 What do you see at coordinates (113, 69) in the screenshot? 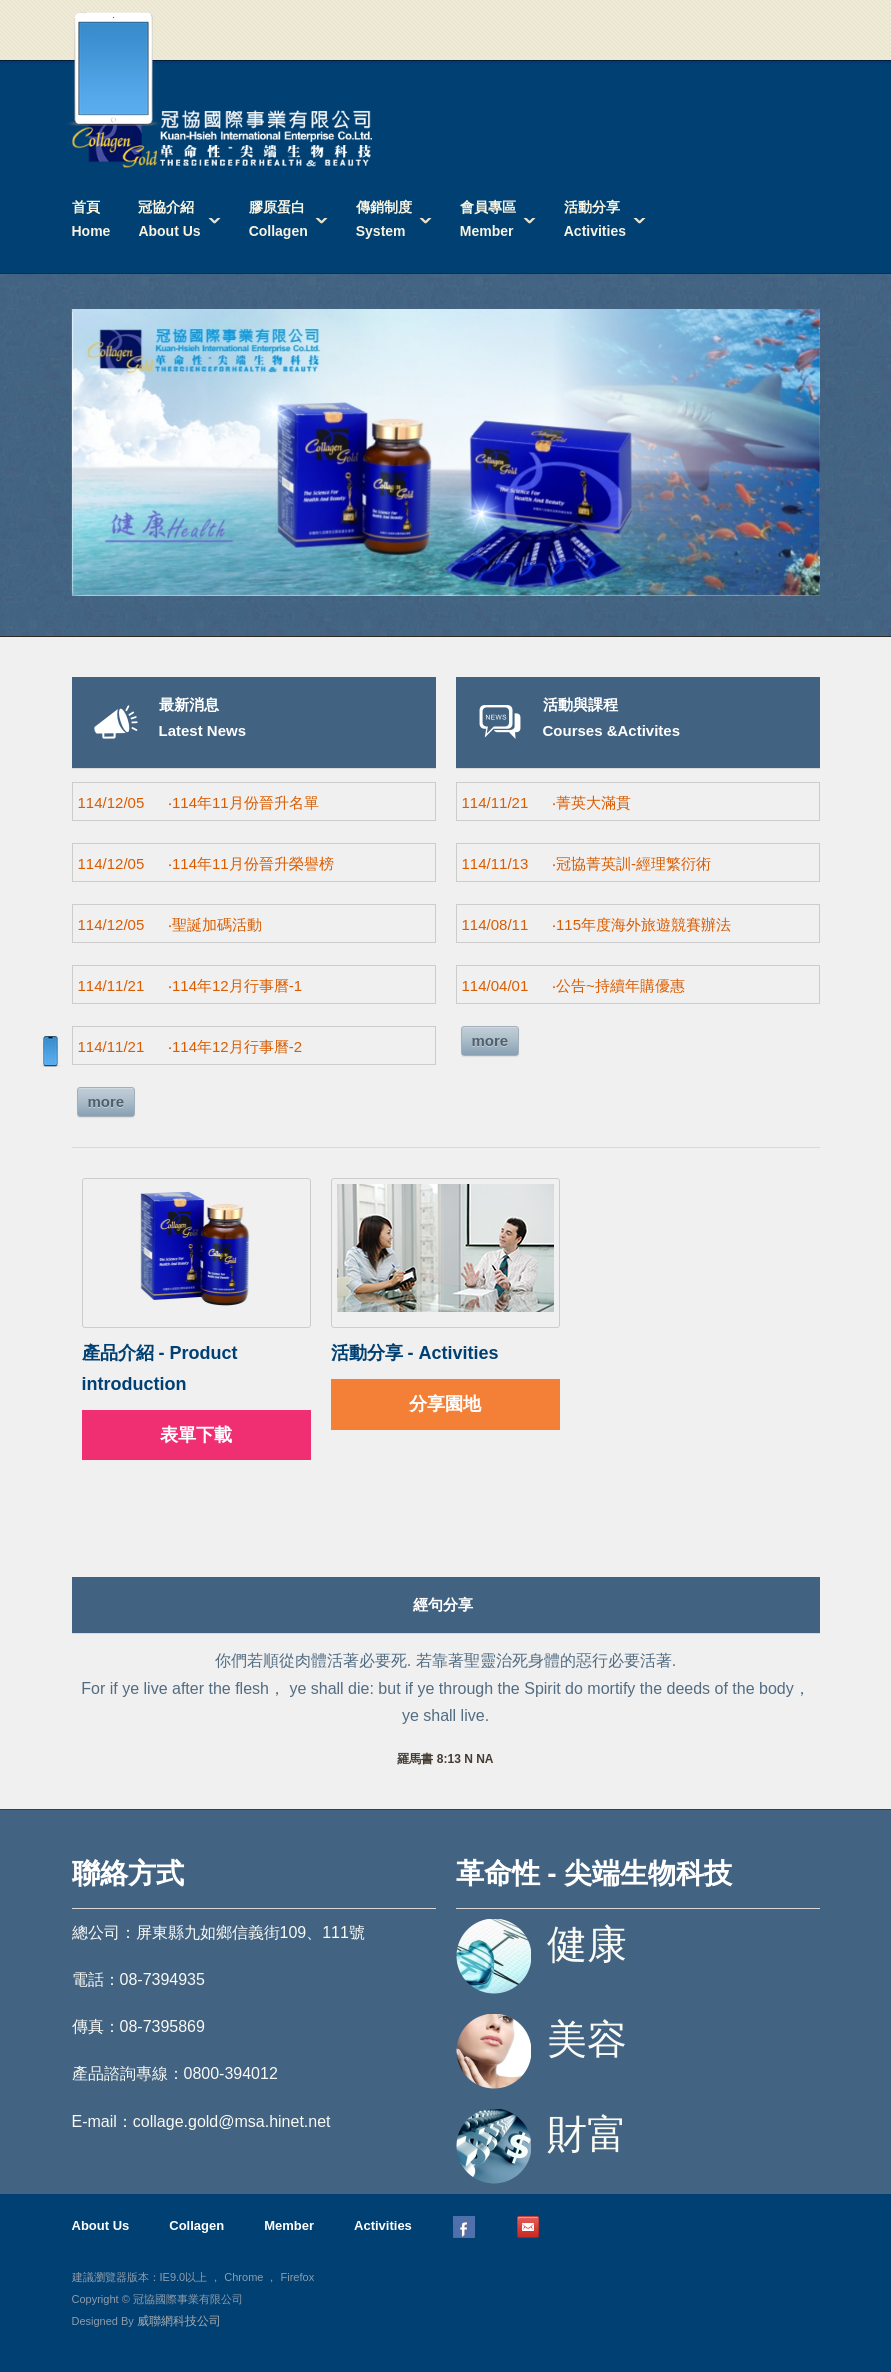
I see `iPad device with cellular connectivity` at bounding box center [113, 69].